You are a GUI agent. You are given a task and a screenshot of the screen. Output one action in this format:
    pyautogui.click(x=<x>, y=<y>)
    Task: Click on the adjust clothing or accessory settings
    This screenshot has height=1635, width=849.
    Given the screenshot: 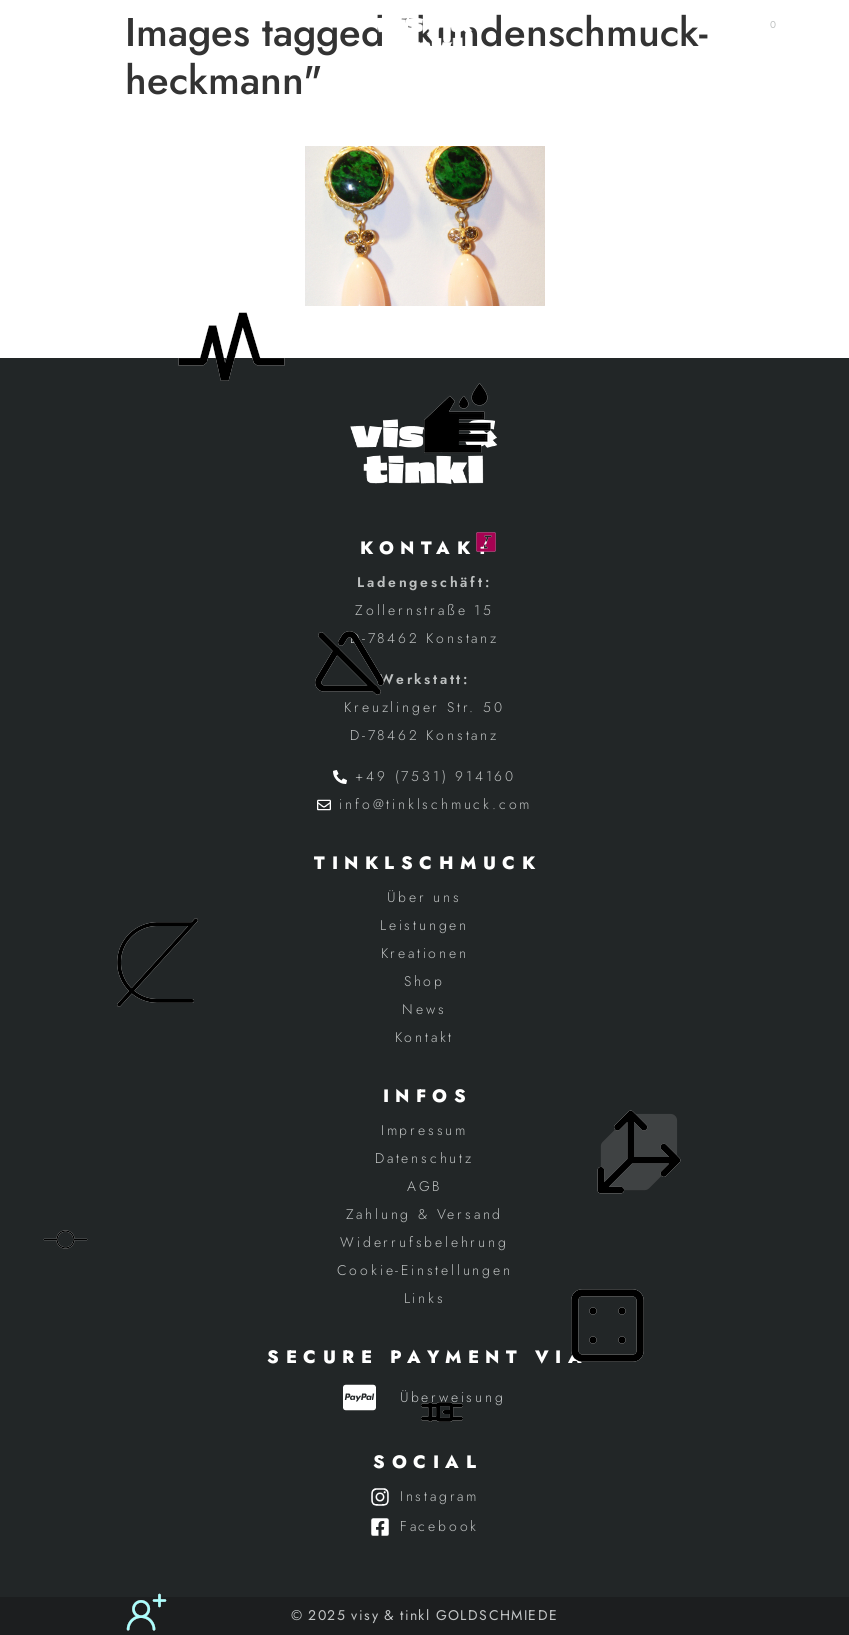 What is the action you would take?
    pyautogui.click(x=442, y=1412)
    